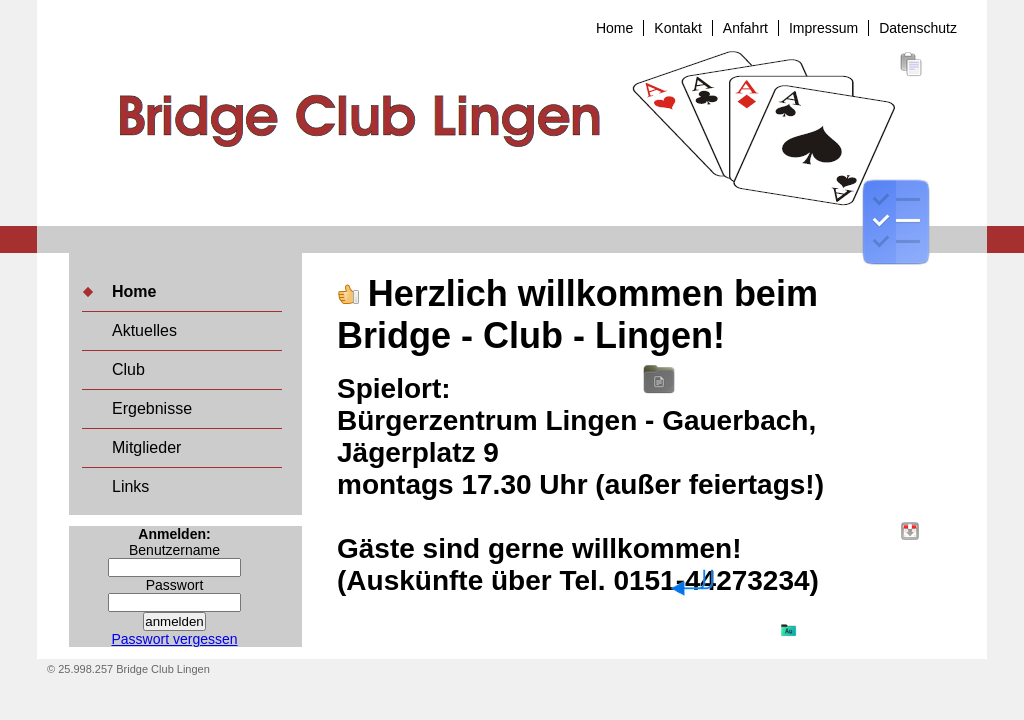 Image resolution: width=1024 pixels, height=720 pixels. I want to click on open work tasks or to-do list app, so click(896, 222).